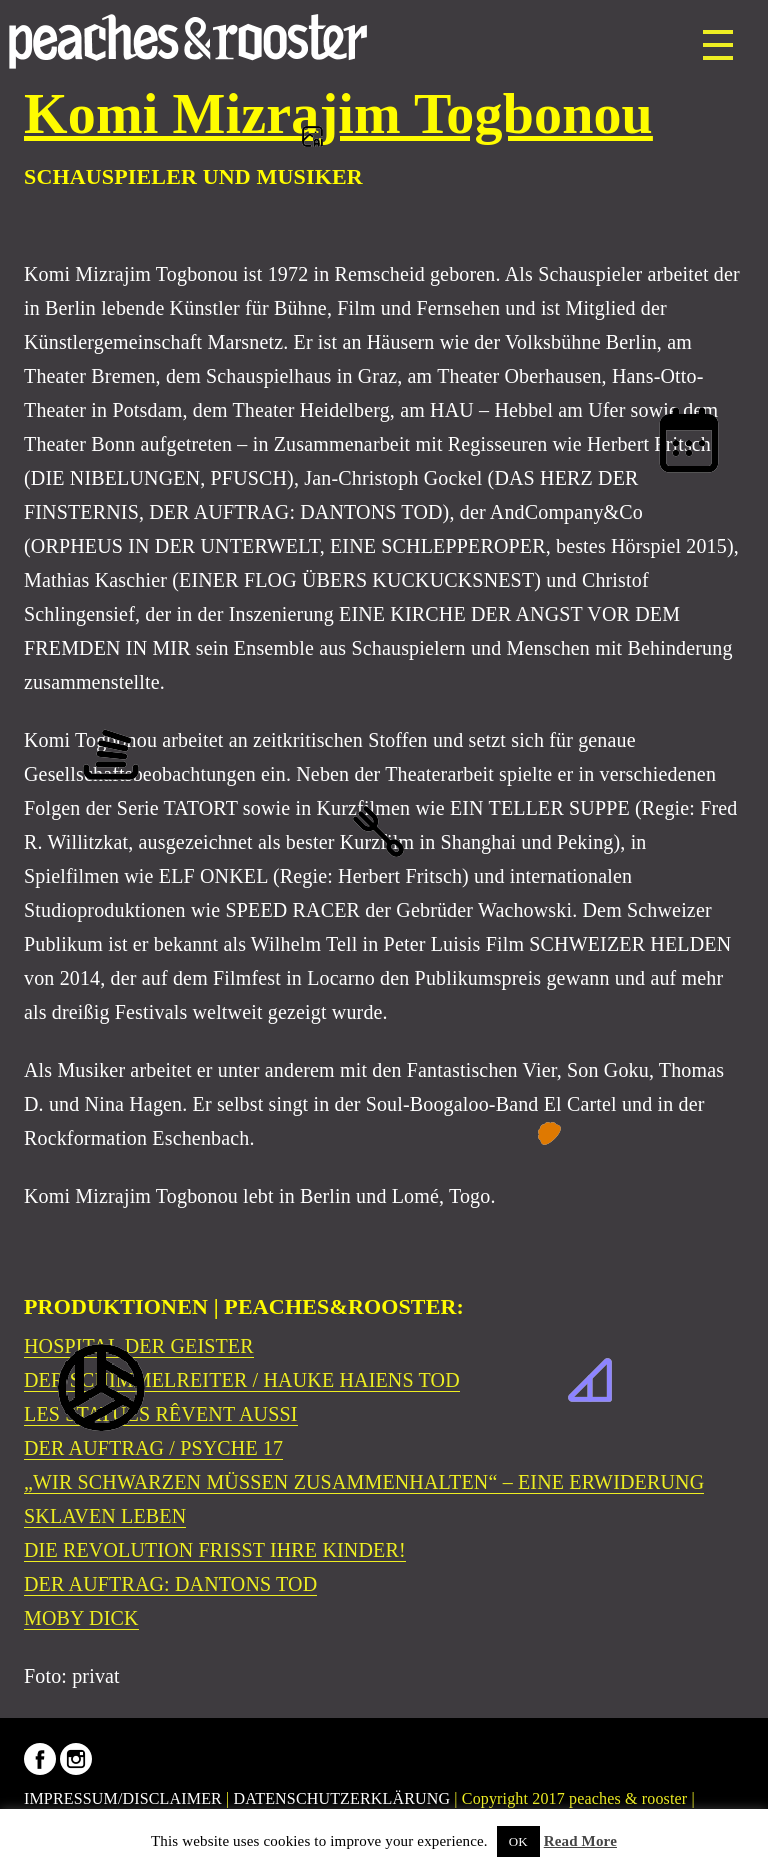 This screenshot has height=1869, width=768. I want to click on access grilling or barbecue tools, so click(378, 831).